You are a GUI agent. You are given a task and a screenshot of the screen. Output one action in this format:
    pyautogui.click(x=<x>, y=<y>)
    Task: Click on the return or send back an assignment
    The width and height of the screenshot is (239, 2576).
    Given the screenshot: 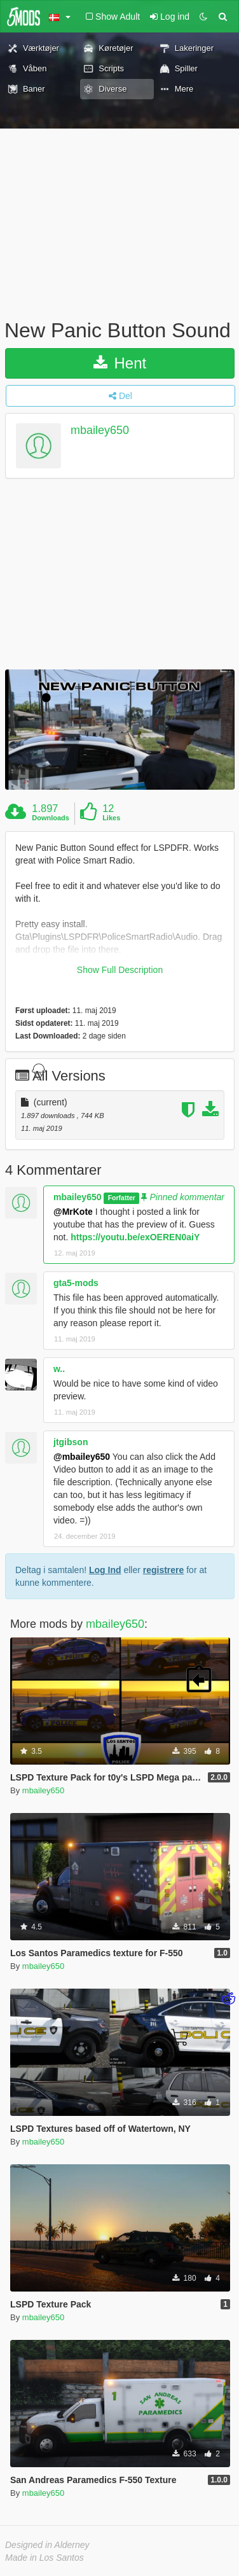 What is the action you would take?
    pyautogui.click(x=199, y=1680)
    